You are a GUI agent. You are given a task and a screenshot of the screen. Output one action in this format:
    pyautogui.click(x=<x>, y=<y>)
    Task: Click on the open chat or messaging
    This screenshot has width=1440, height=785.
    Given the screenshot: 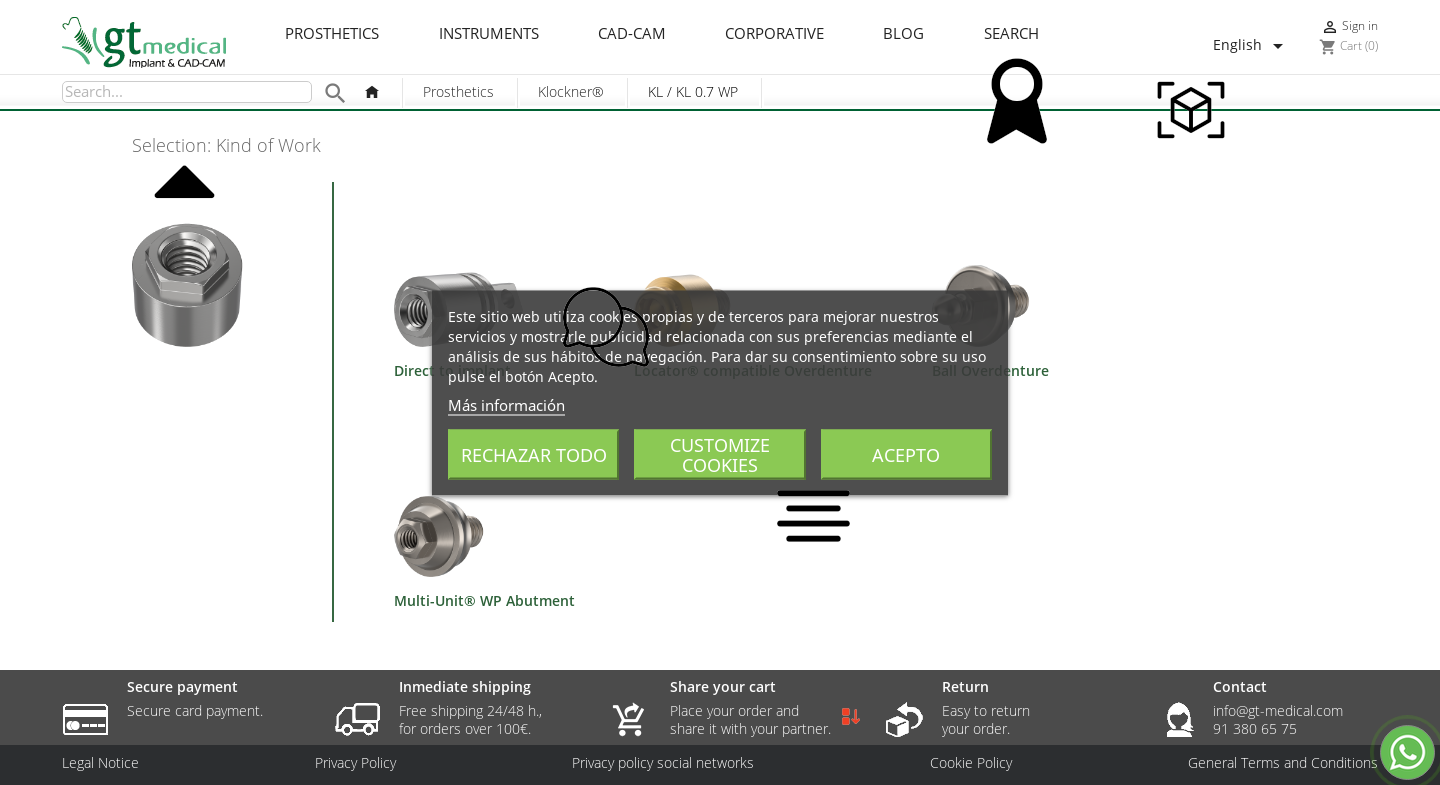 What is the action you would take?
    pyautogui.click(x=606, y=327)
    